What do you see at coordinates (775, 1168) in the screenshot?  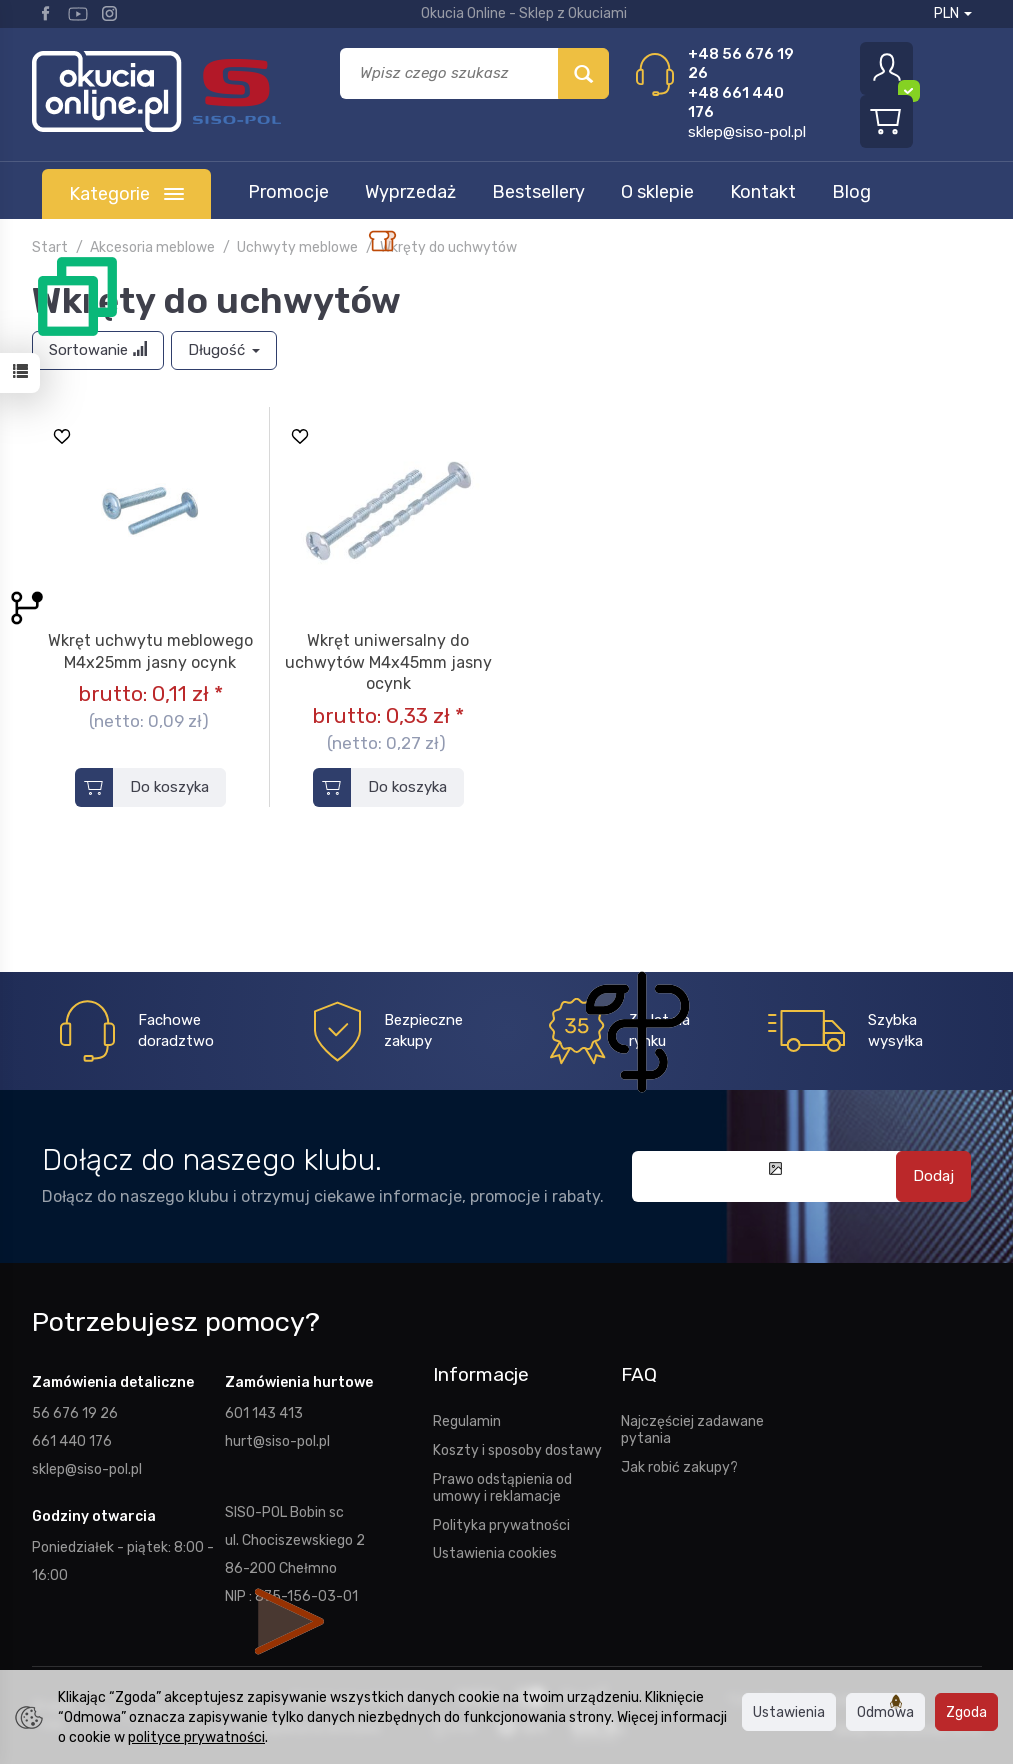 I see `view image or photo` at bounding box center [775, 1168].